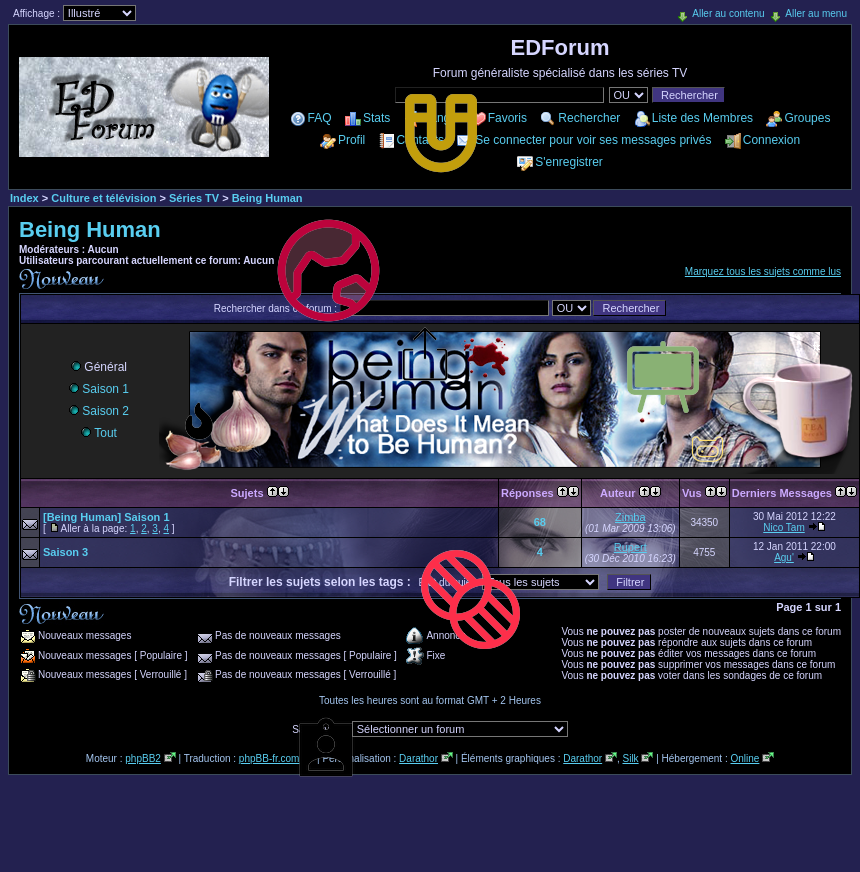 The width and height of the screenshot is (860, 872). Describe the element at coordinates (470, 599) in the screenshot. I see `exclude overlapping elements from selection` at that location.